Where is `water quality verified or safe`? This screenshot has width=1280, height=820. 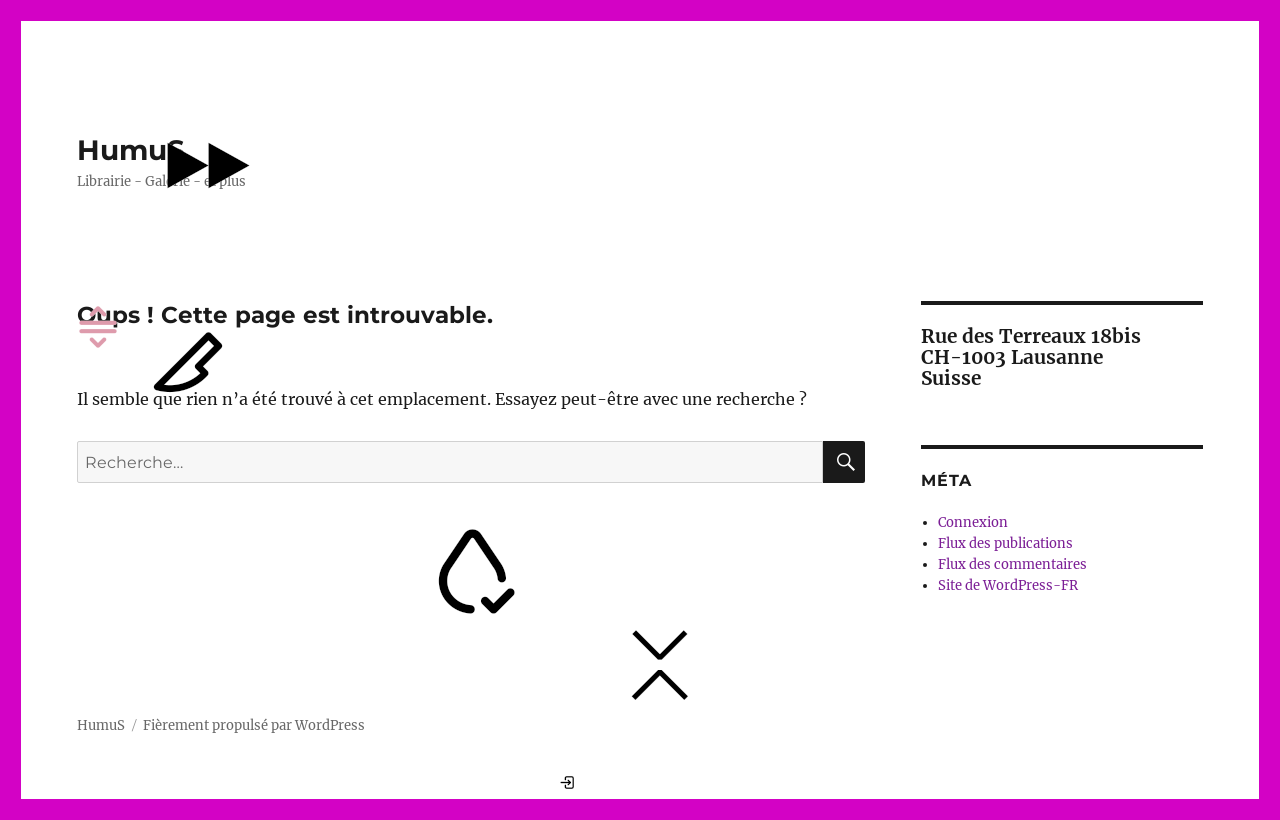 water quality verified or safe is located at coordinates (472, 571).